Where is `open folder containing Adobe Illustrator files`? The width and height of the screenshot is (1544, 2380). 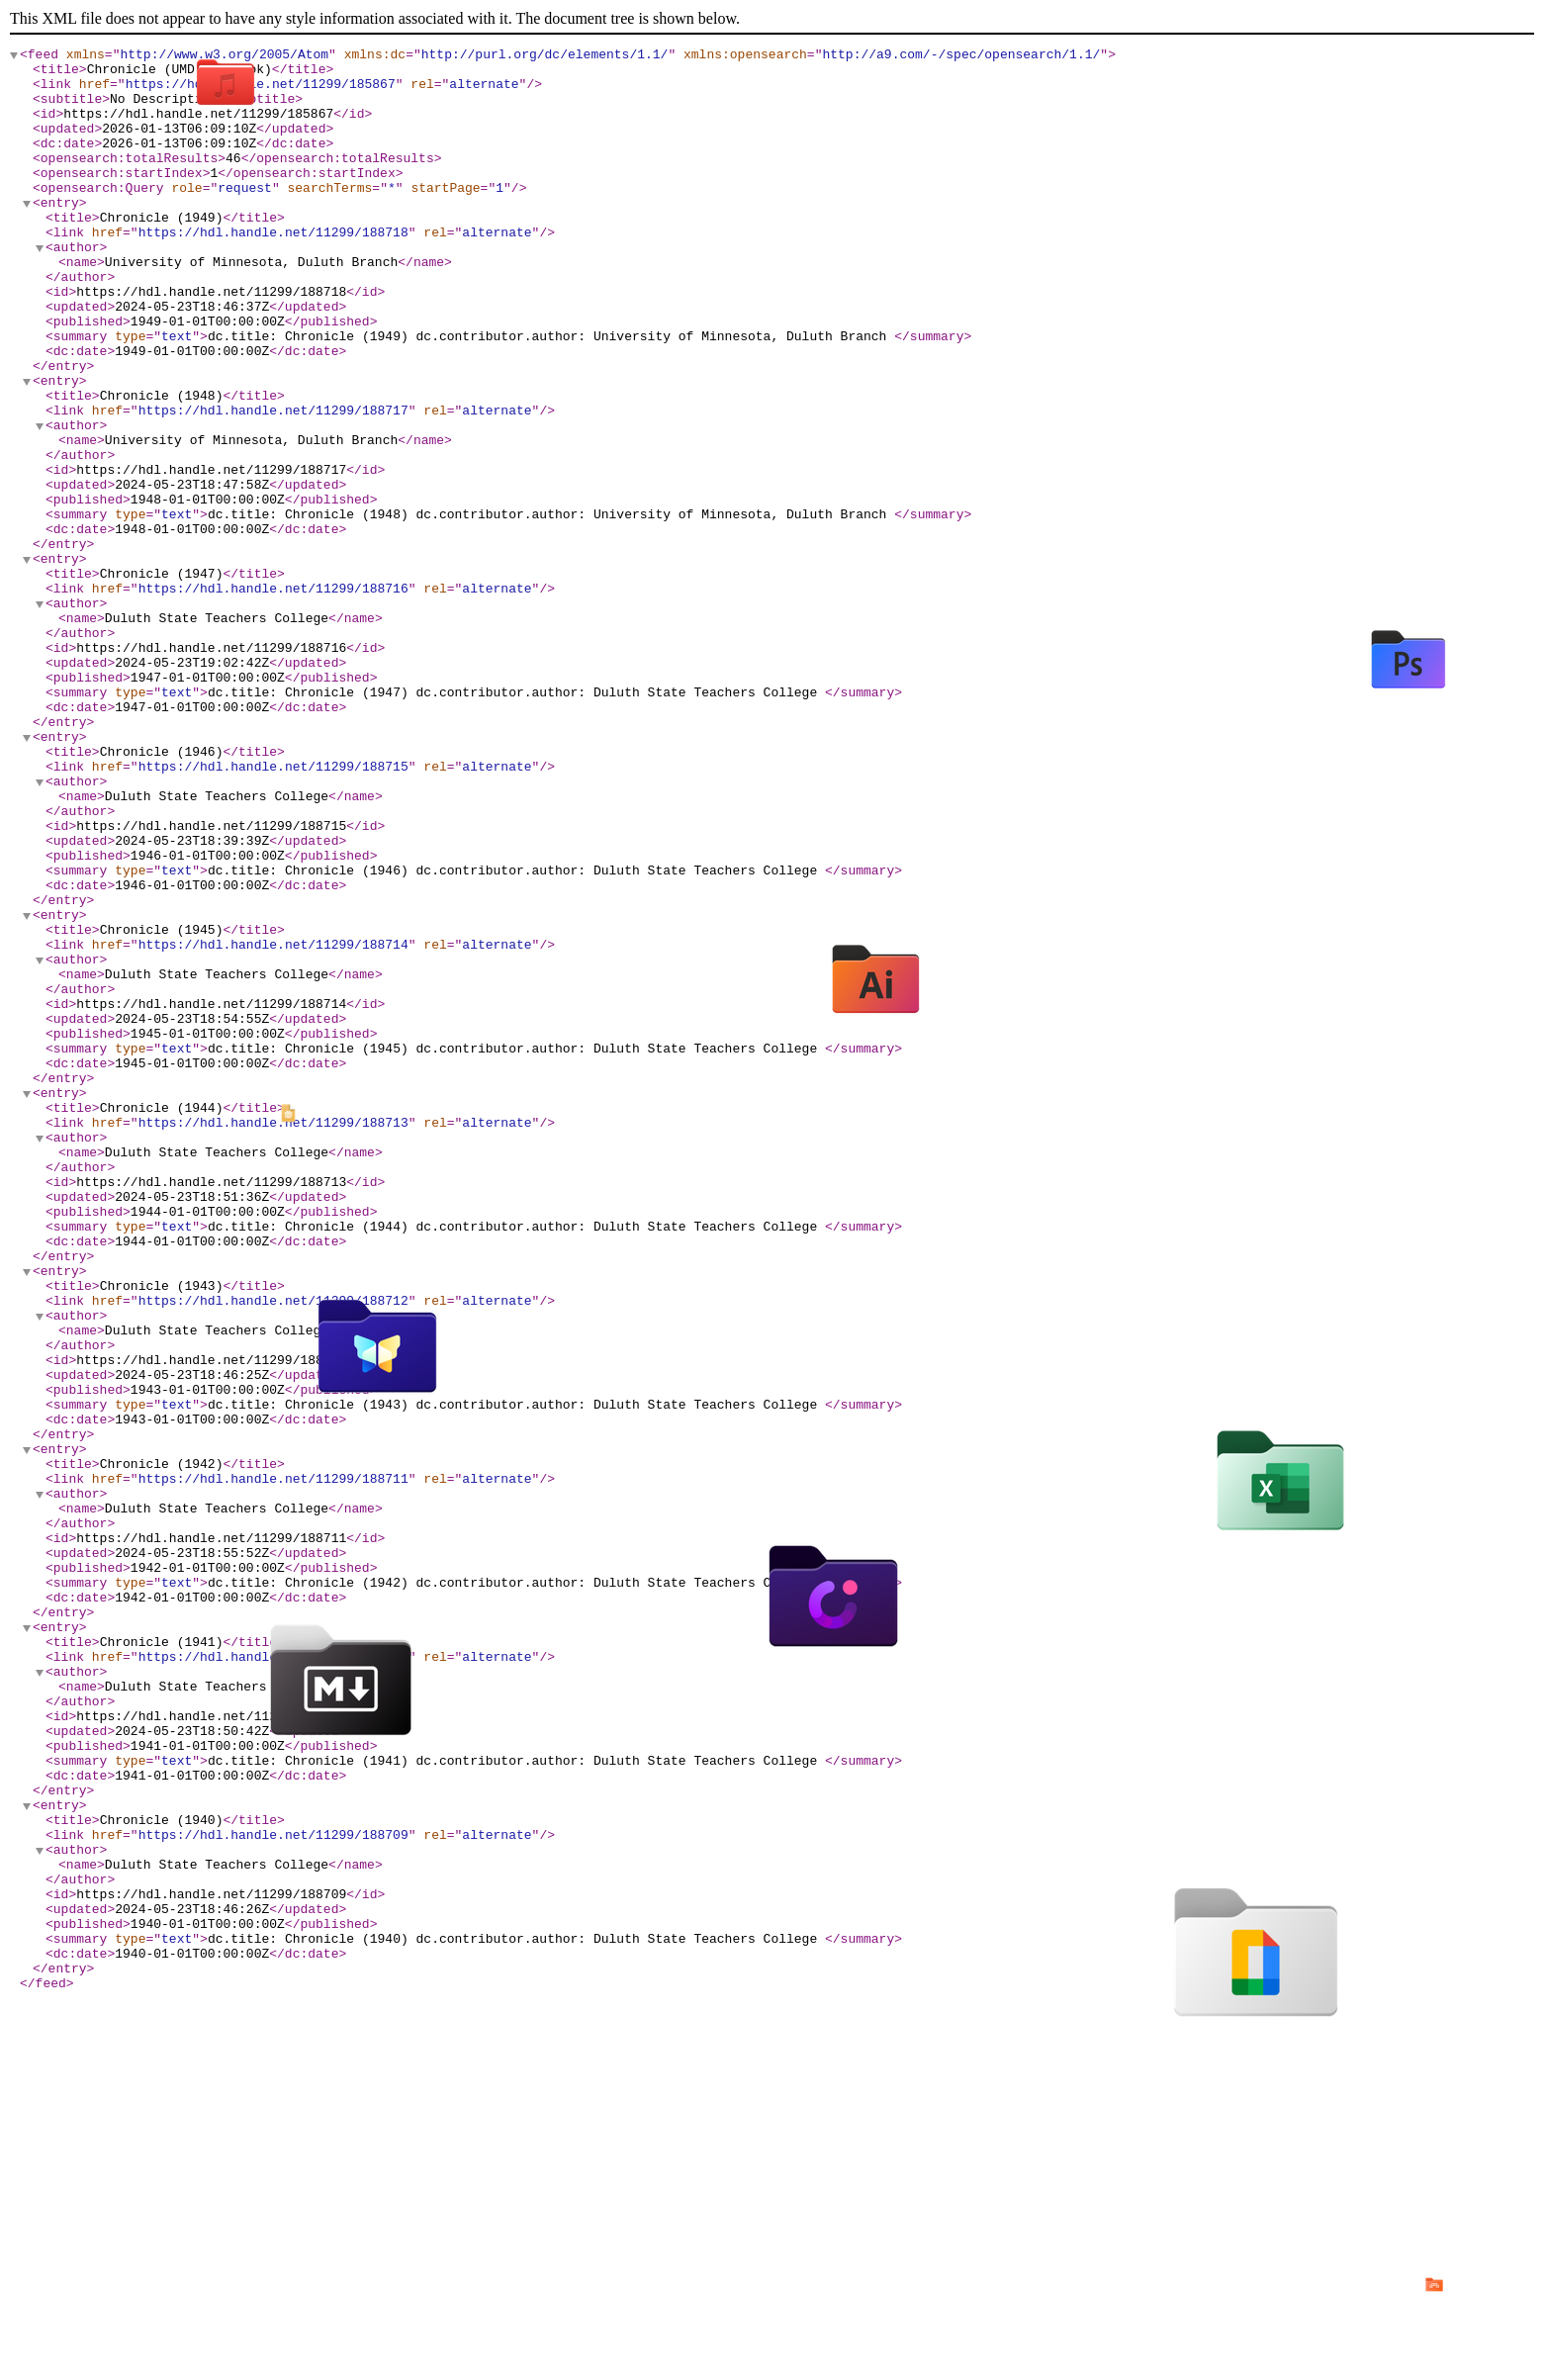 open folder containing Adobe Illustrator files is located at coordinates (875, 981).